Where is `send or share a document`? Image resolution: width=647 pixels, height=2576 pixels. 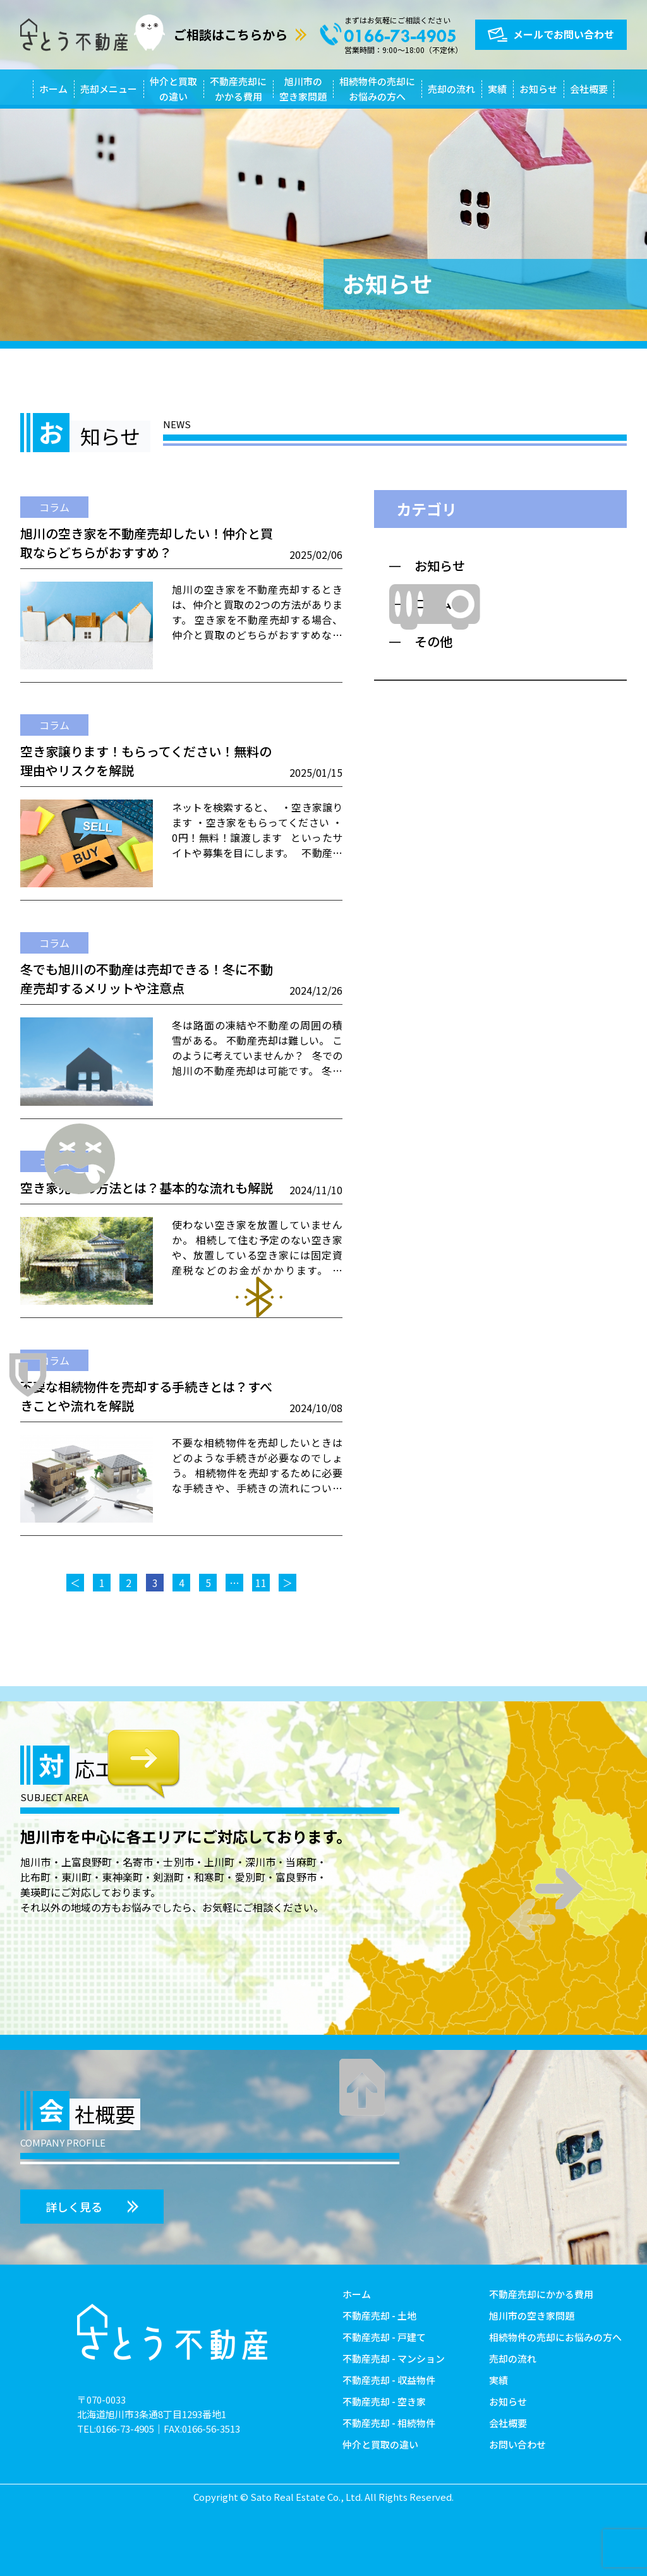
send or share a document is located at coordinates (362, 2085).